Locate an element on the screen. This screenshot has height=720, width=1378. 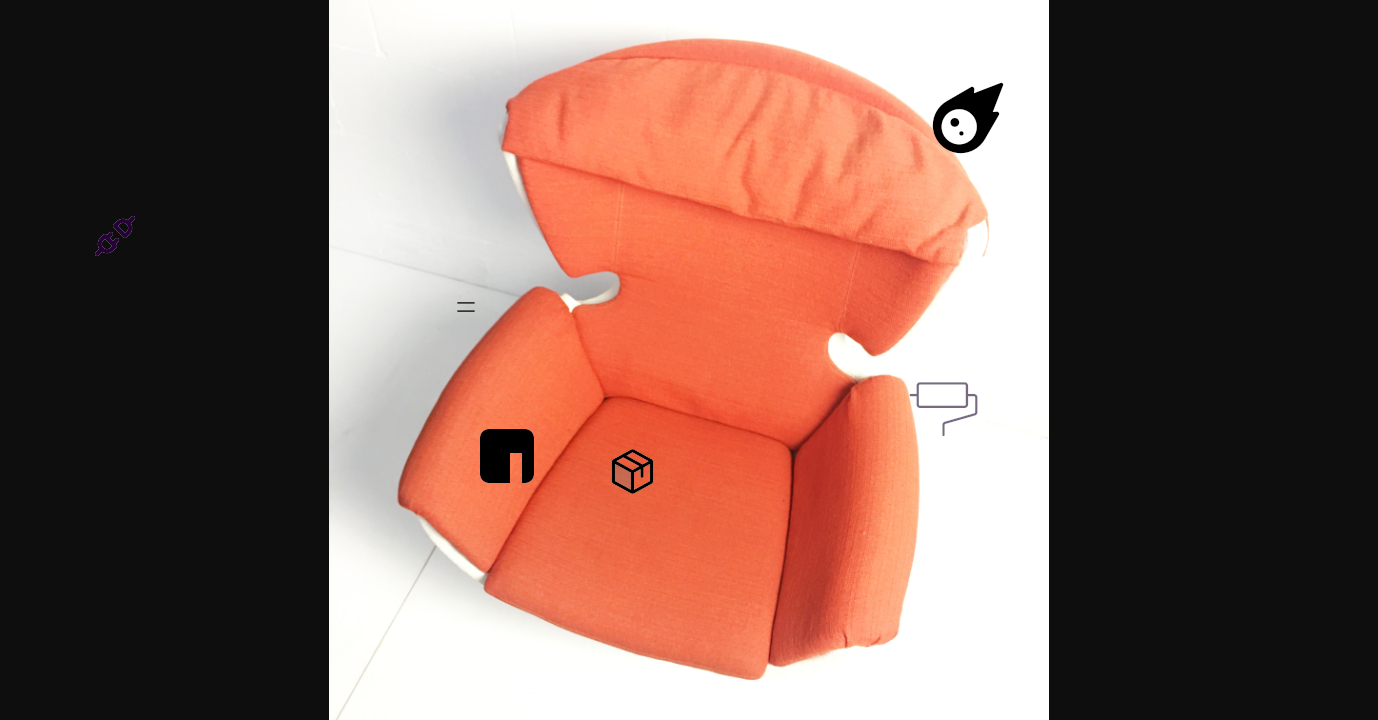
open navigation menu is located at coordinates (466, 307).